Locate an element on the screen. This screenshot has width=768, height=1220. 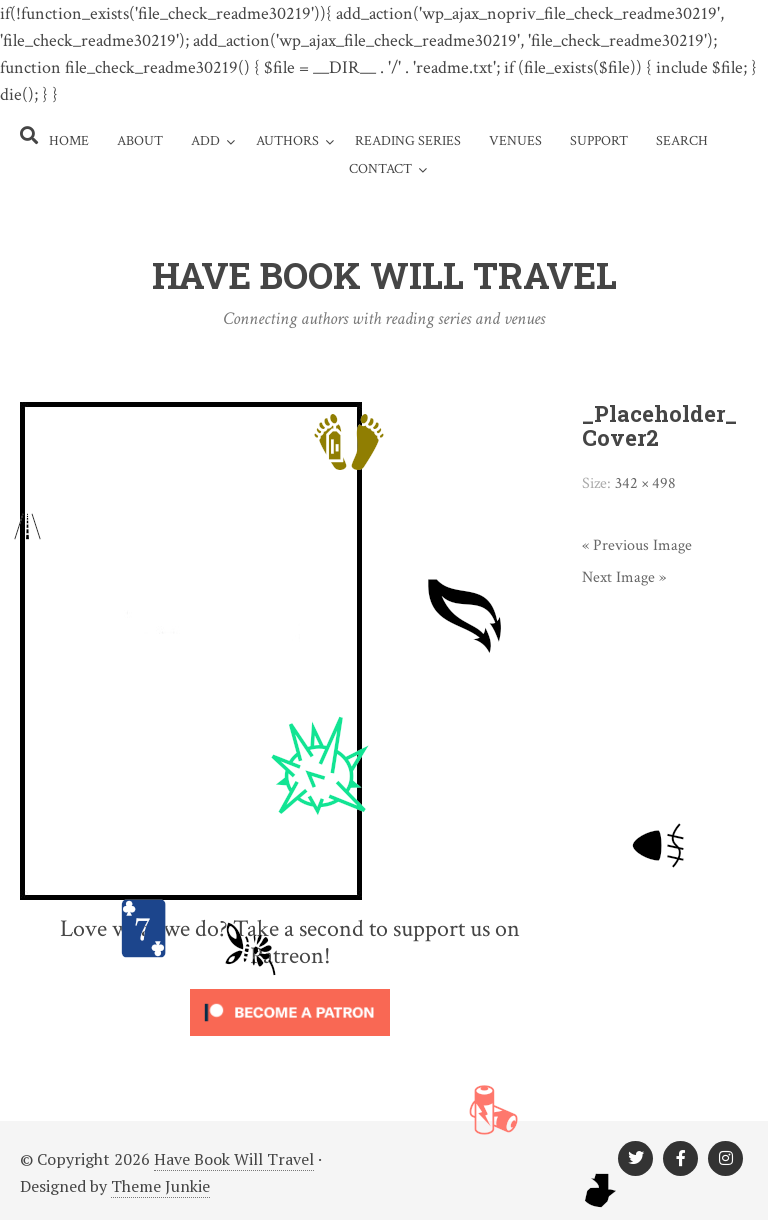
select Guatemala as your country or region is located at coordinates (600, 1190).